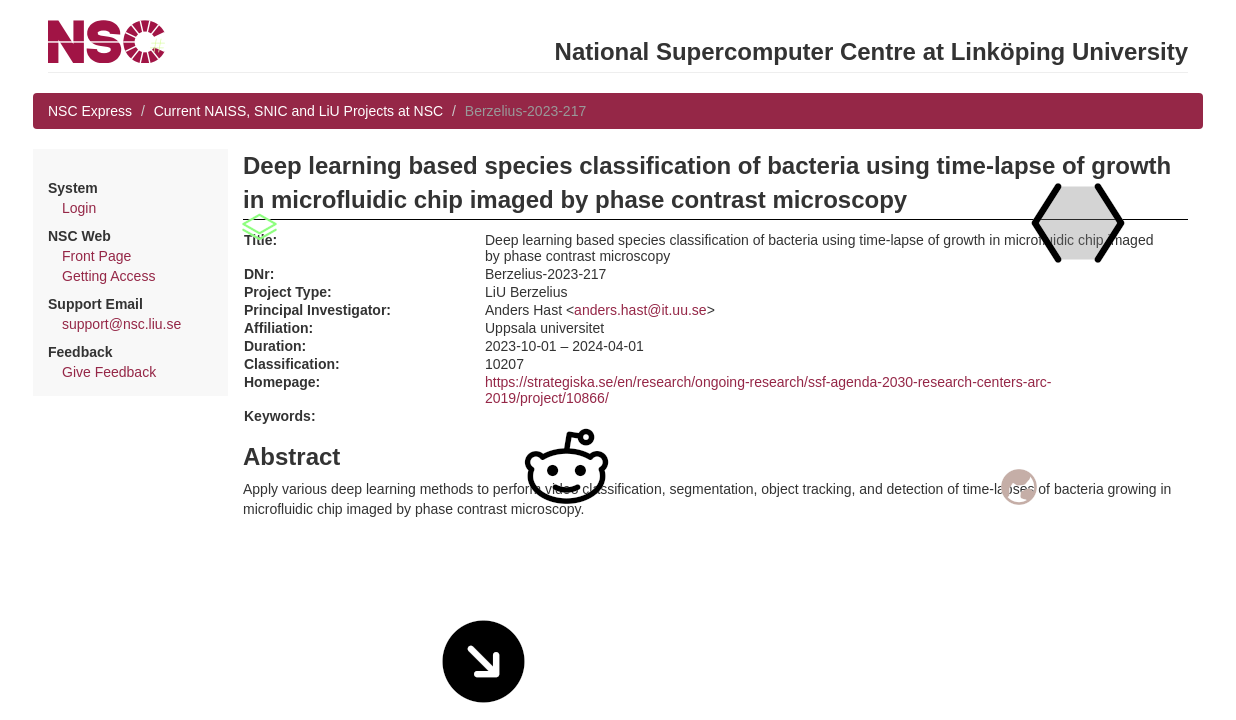 This screenshot has width=1236, height=720. What do you see at coordinates (157, 45) in the screenshot?
I see `view or browse hashtags` at bounding box center [157, 45].